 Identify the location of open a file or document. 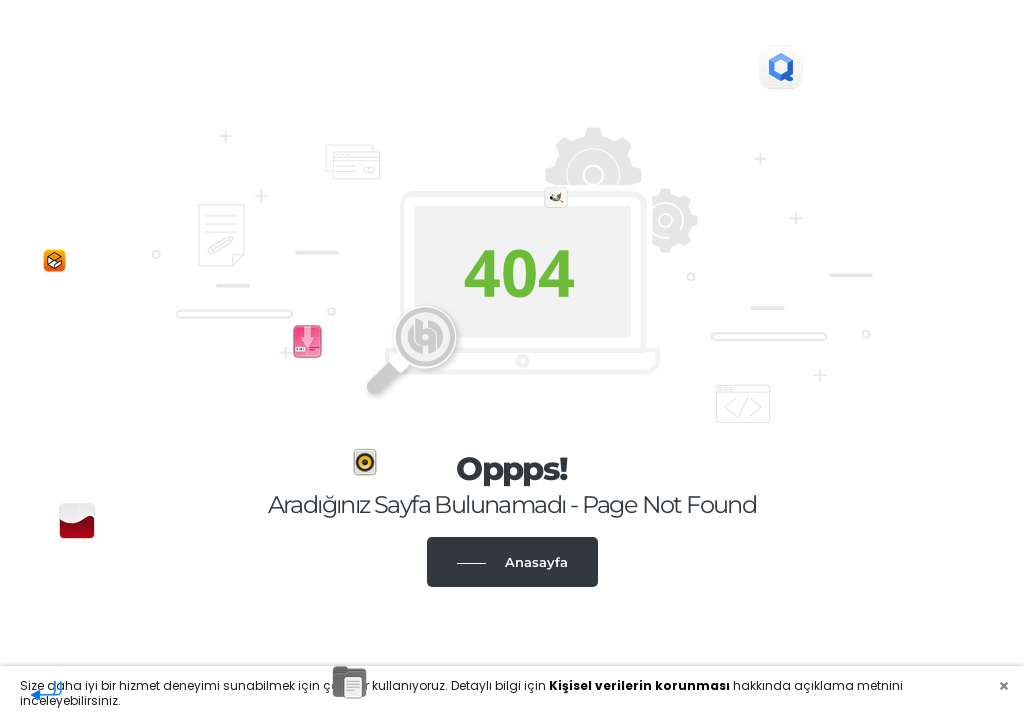
(349, 681).